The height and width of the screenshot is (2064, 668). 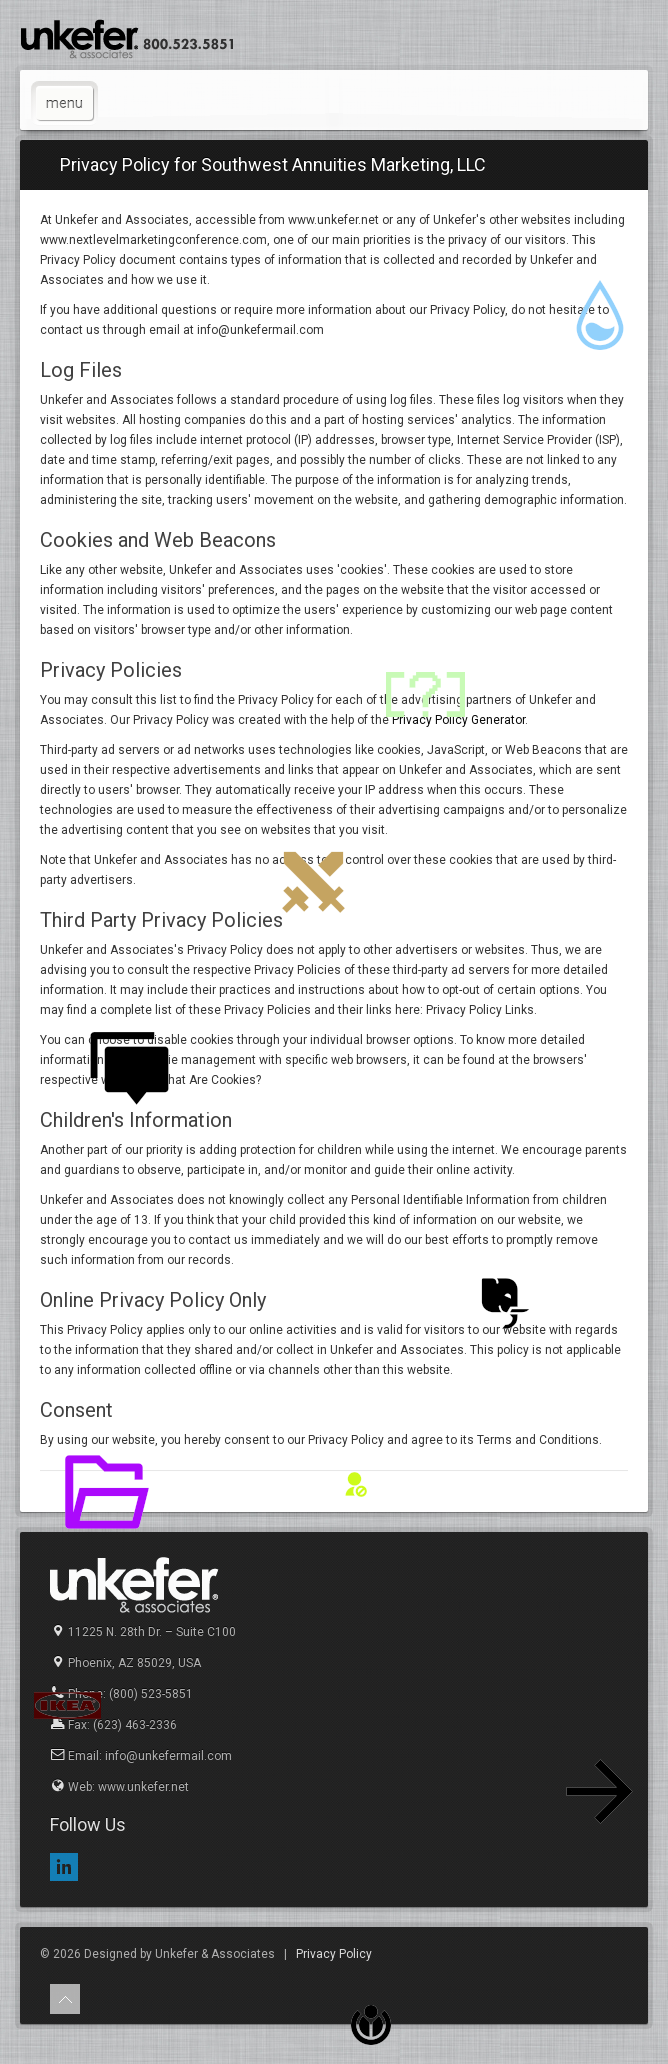 I want to click on deskpro logo, so click(x=505, y=1303).